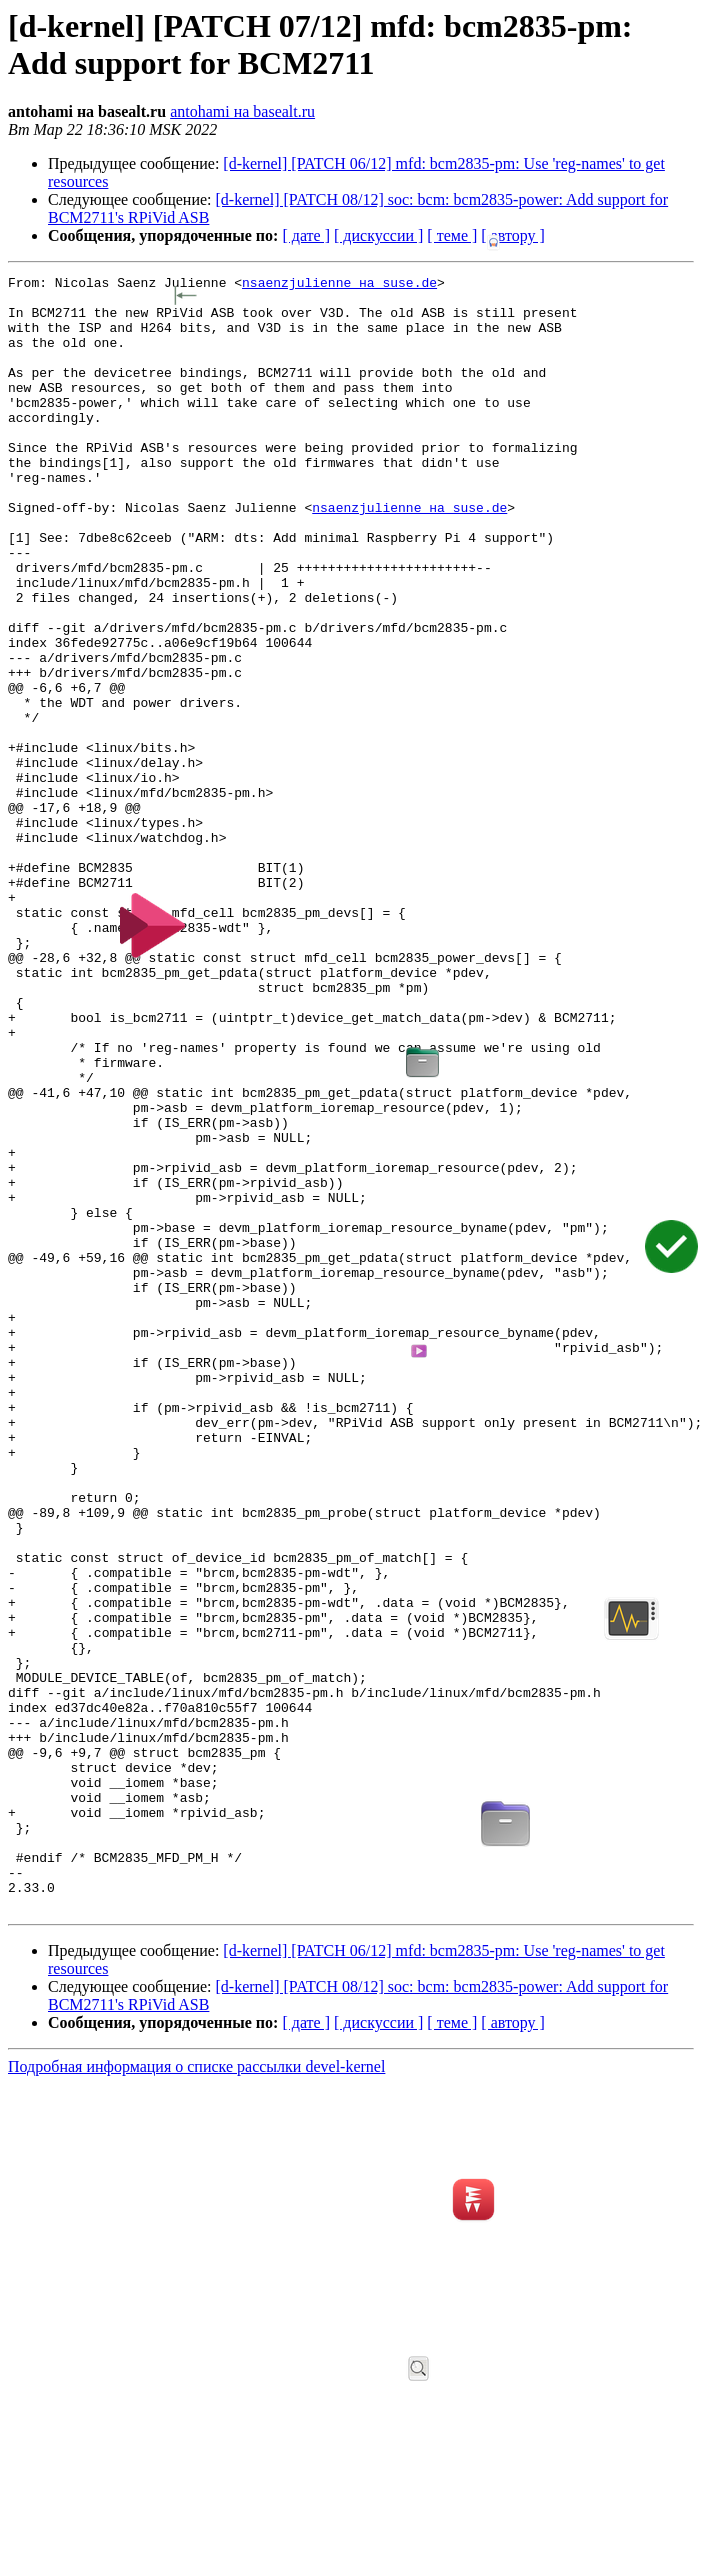 This screenshot has width=702, height=2574. Describe the element at coordinates (419, 1351) in the screenshot. I see `open the video player app` at that location.